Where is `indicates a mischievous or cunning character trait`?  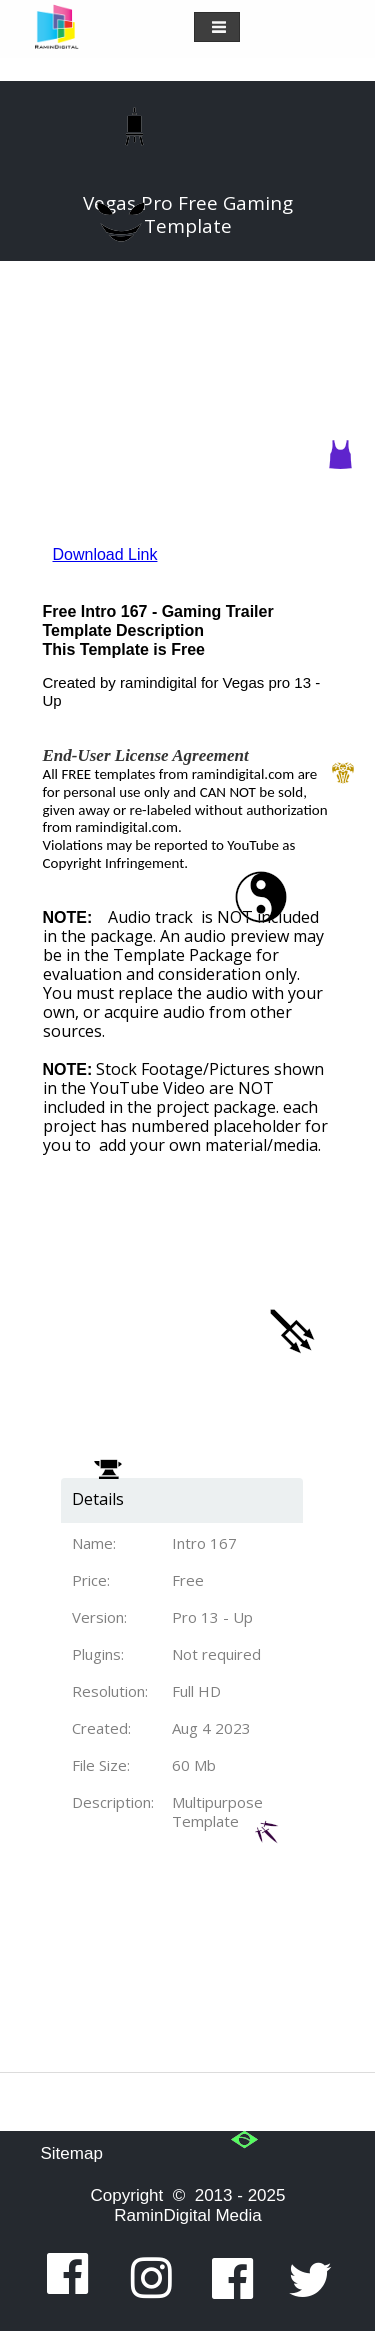 indicates a mischievous or cunning character trait is located at coordinates (120, 220).